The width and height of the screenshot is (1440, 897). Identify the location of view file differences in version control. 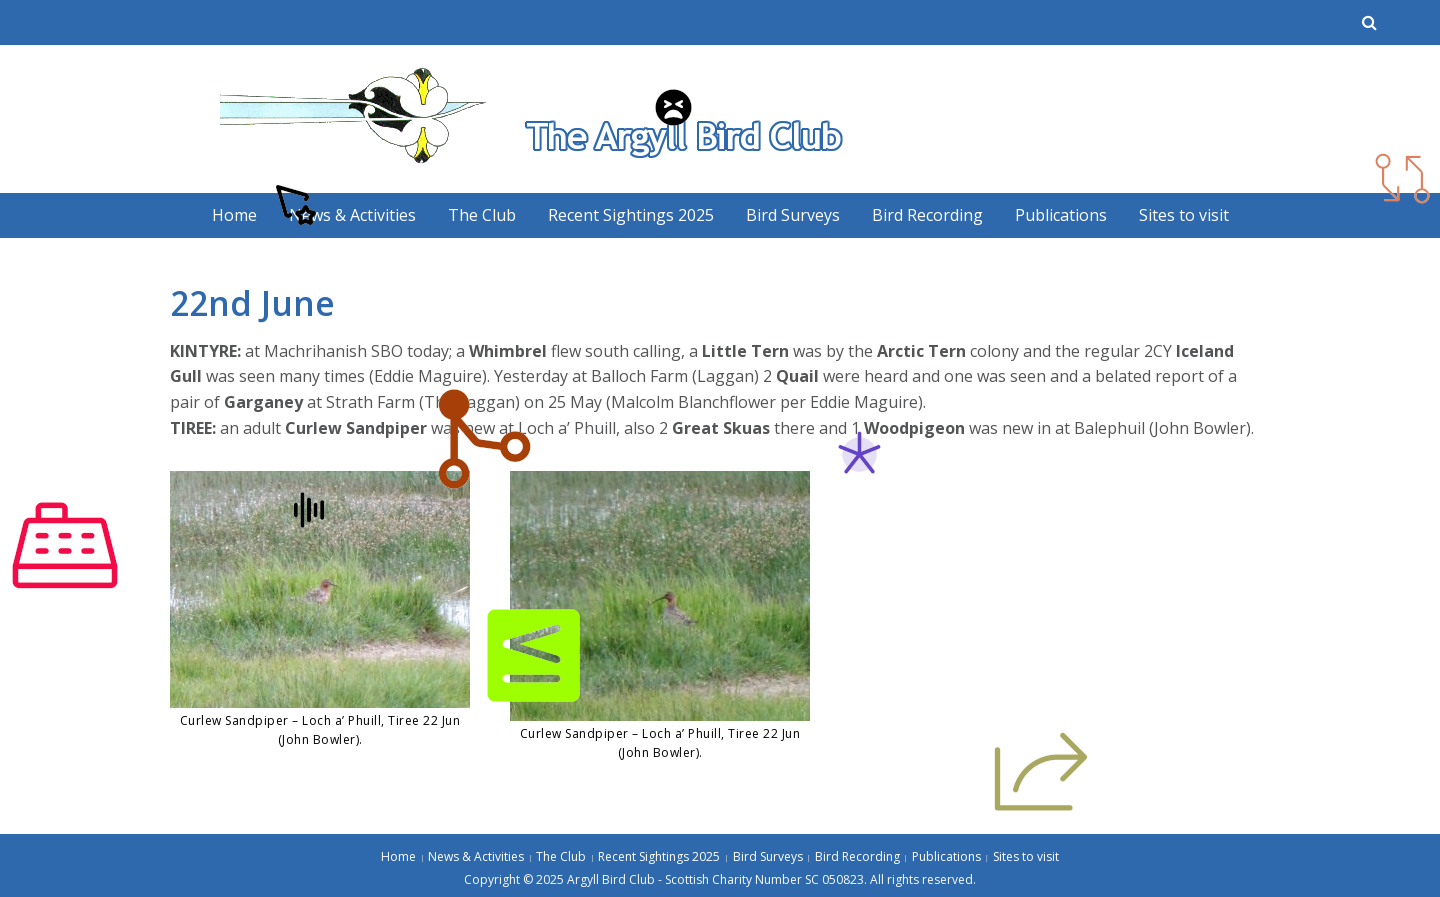
(1402, 178).